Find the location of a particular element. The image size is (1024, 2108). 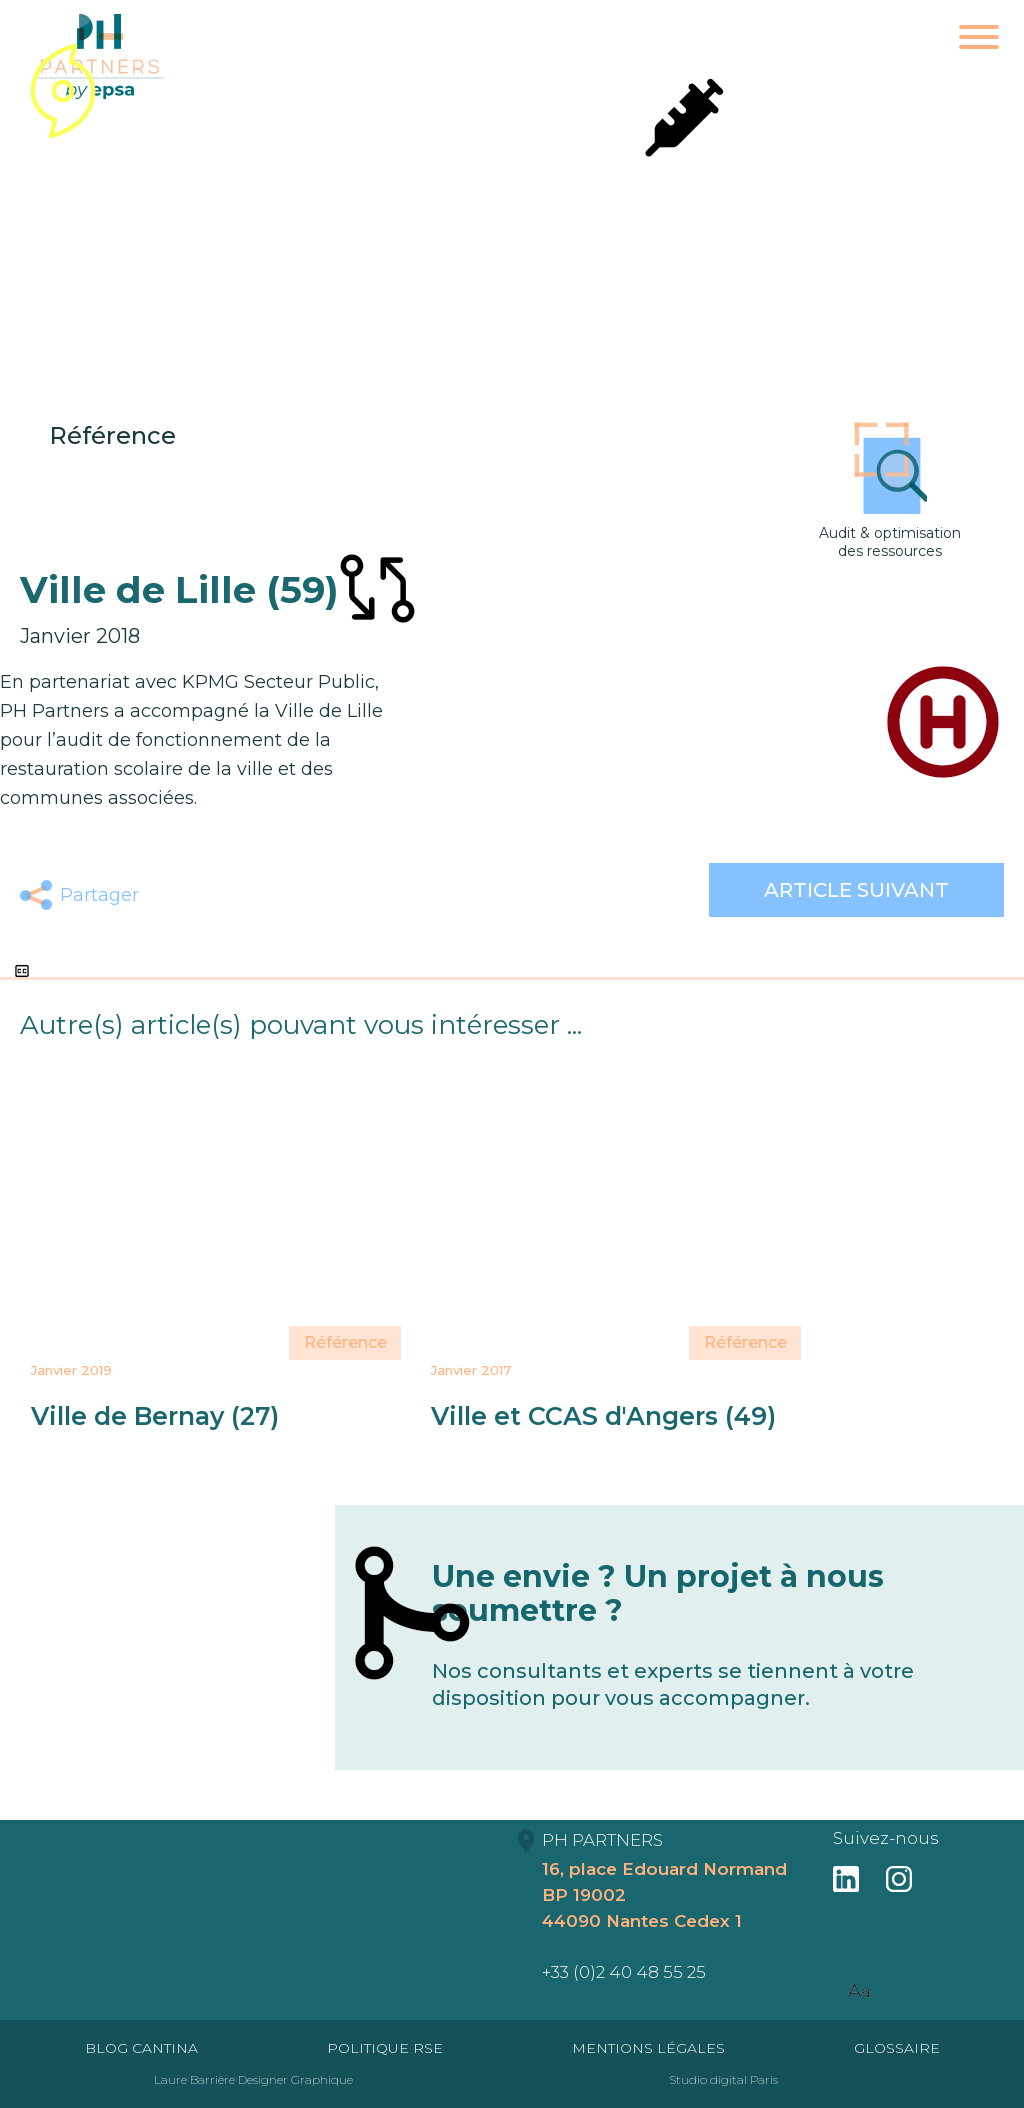

adjust font or text size settings is located at coordinates (859, 1991).